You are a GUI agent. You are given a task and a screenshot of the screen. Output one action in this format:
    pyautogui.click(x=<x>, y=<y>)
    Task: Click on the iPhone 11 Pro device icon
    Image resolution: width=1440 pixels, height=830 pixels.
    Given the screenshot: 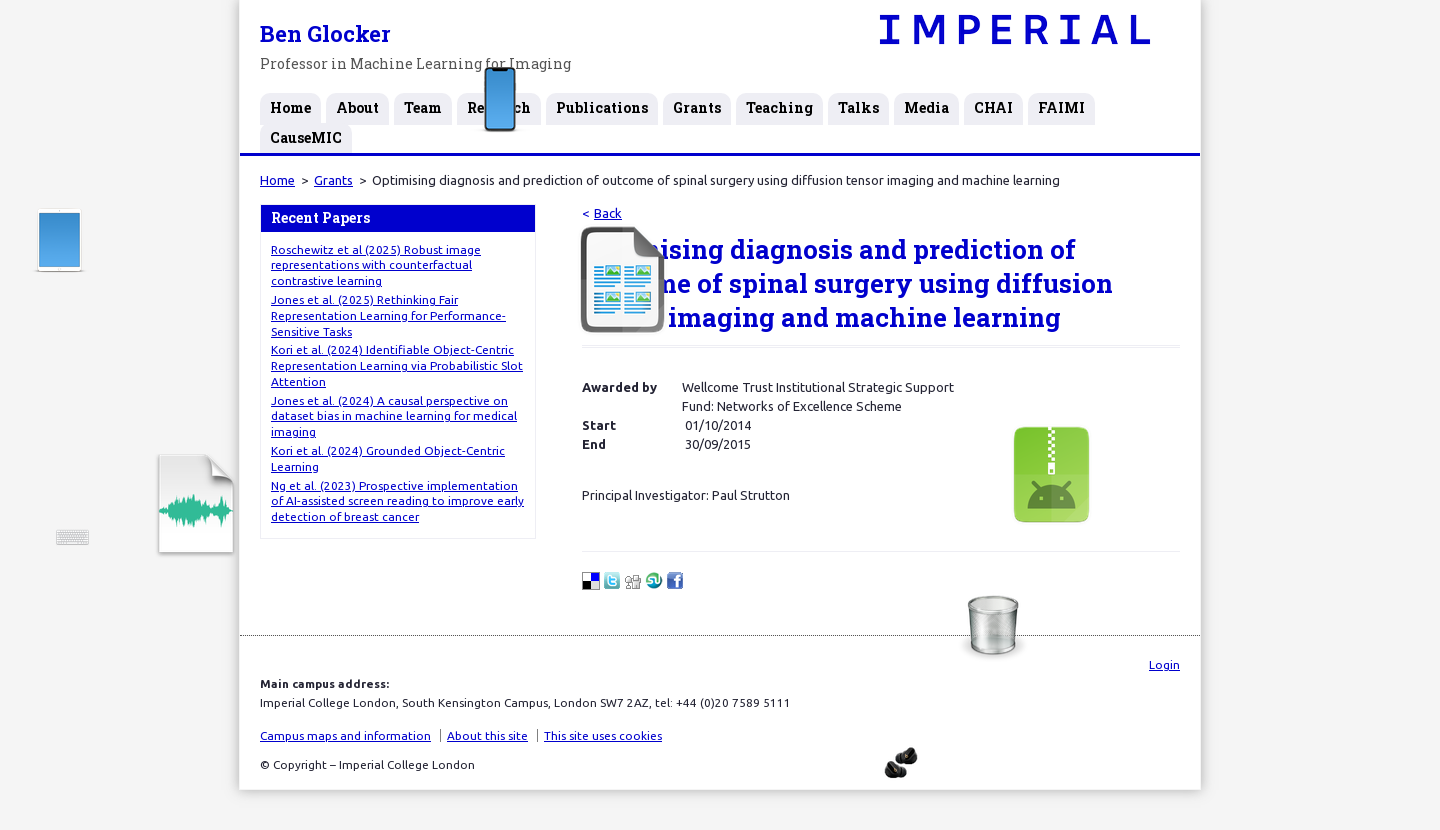 What is the action you would take?
    pyautogui.click(x=500, y=100)
    